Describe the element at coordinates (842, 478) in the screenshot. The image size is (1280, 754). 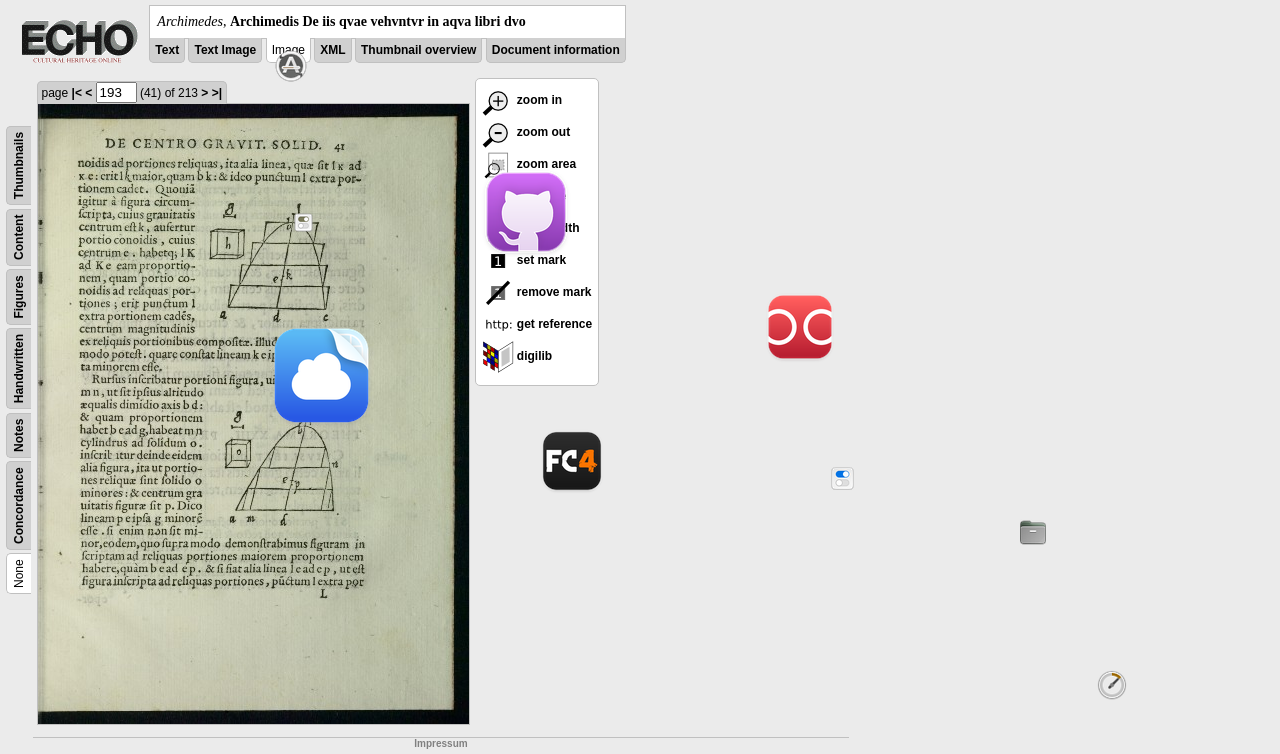
I see `open unity tweak tool settings` at that location.